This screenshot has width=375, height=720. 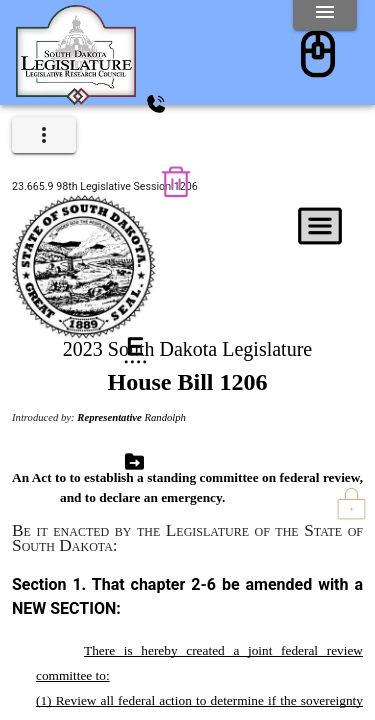 I want to click on view article or document content, so click(x=320, y=226).